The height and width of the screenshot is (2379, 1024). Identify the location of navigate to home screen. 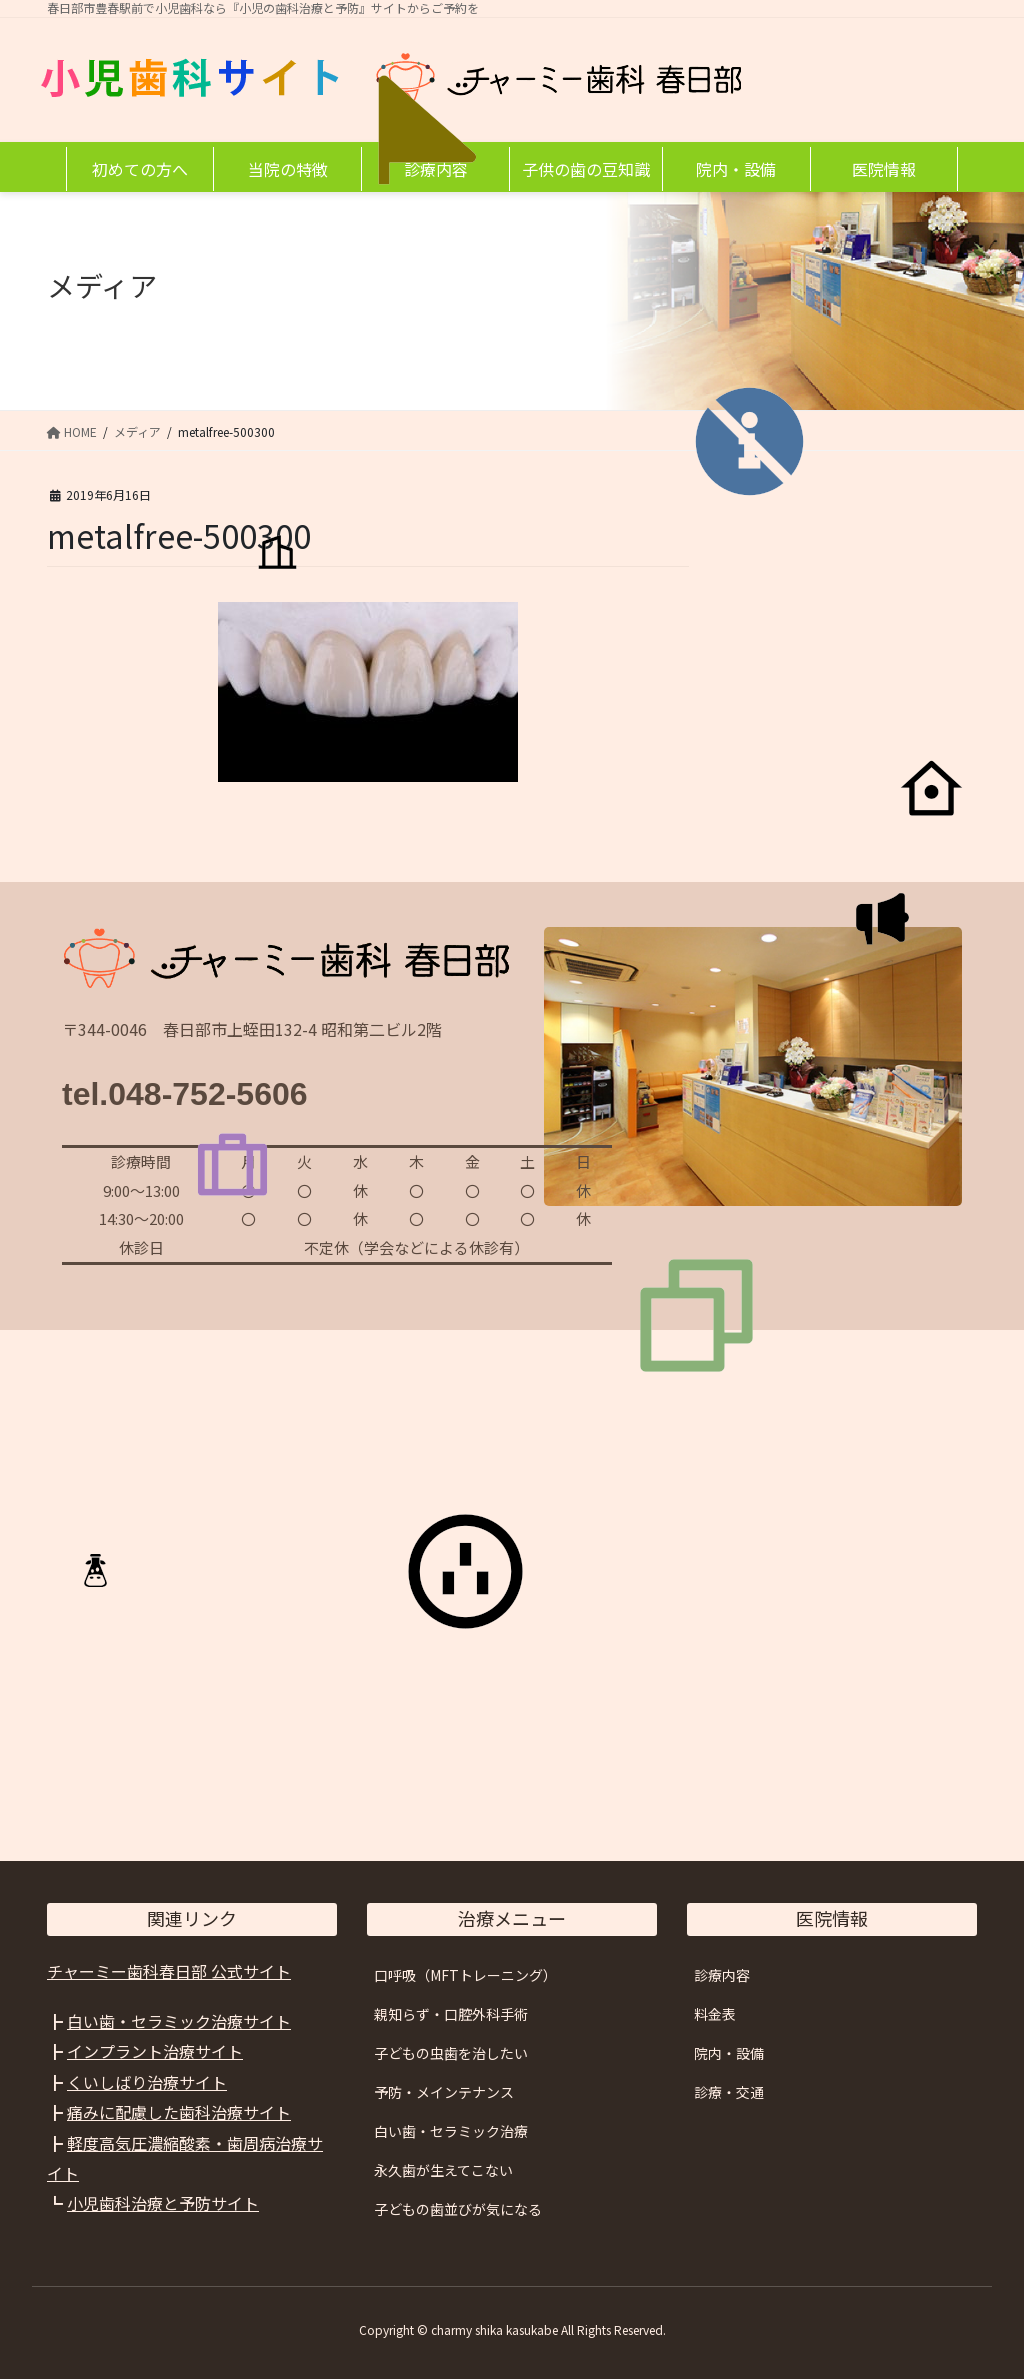
(931, 790).